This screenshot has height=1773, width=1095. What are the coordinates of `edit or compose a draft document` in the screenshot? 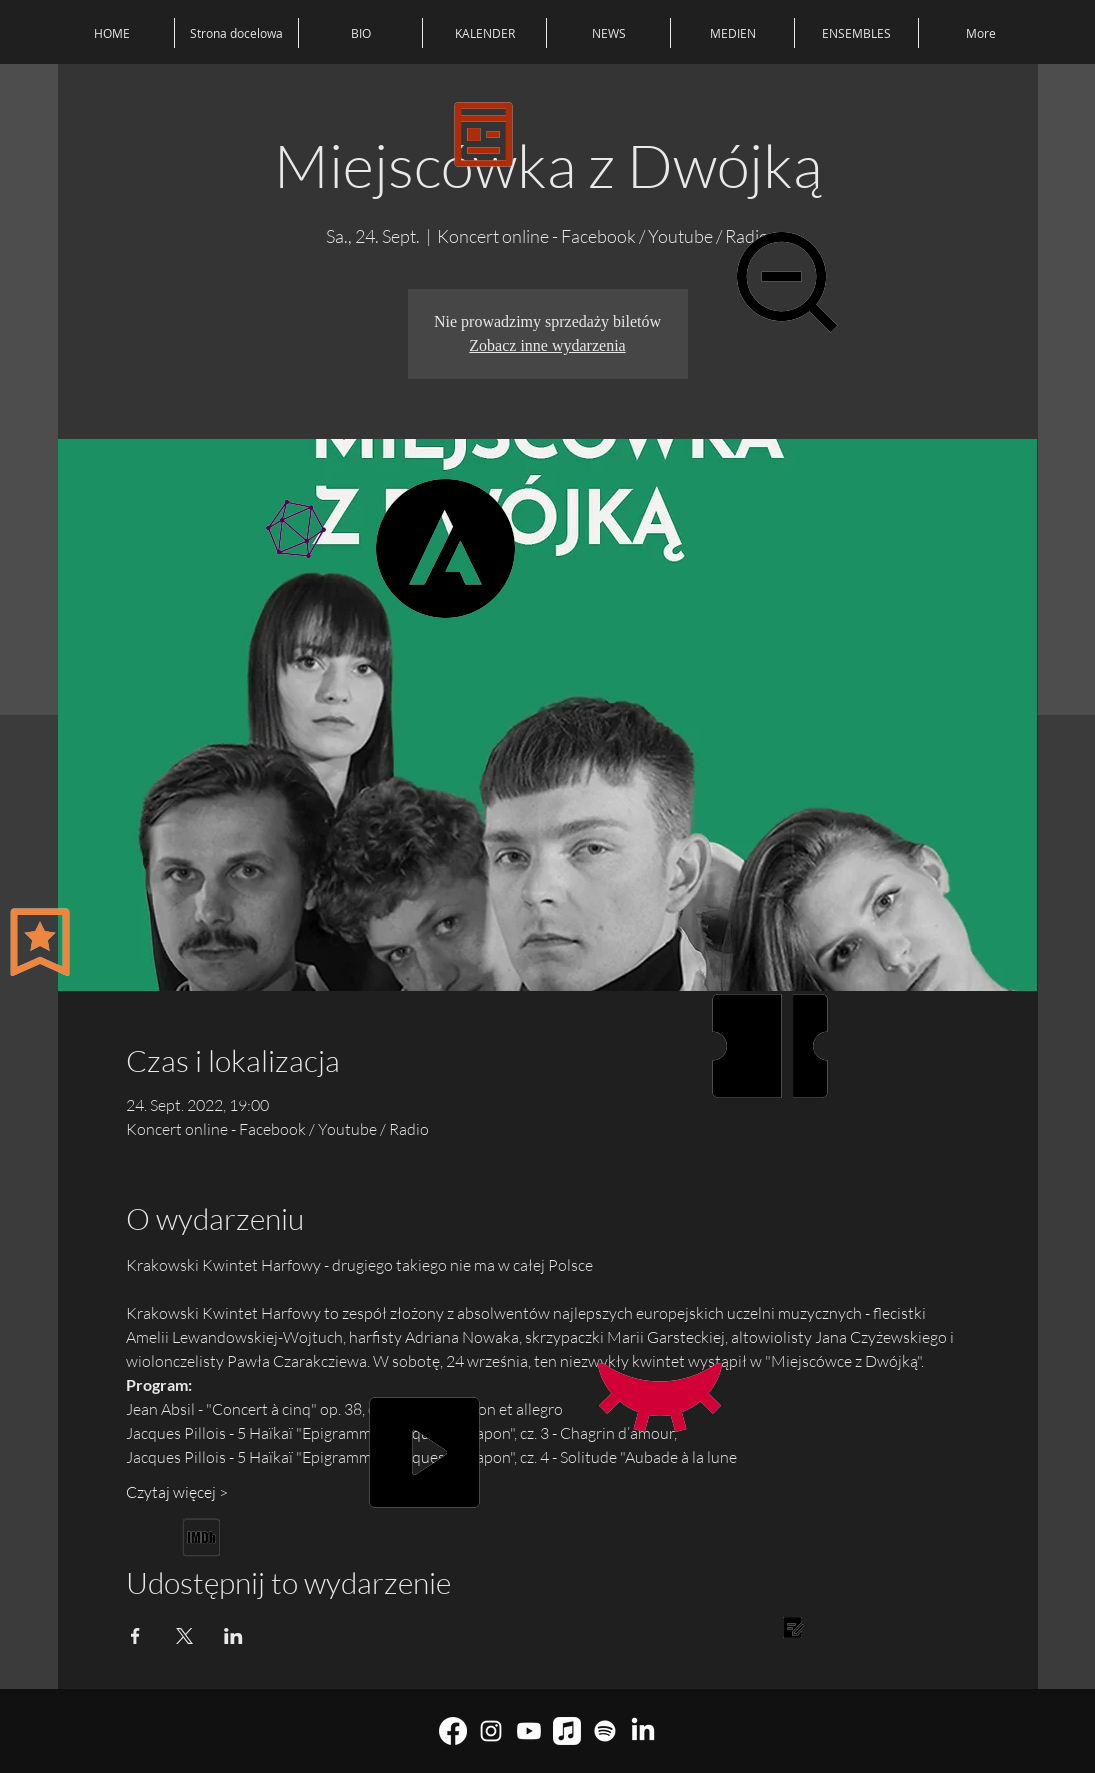 It's located at (792, 1627).